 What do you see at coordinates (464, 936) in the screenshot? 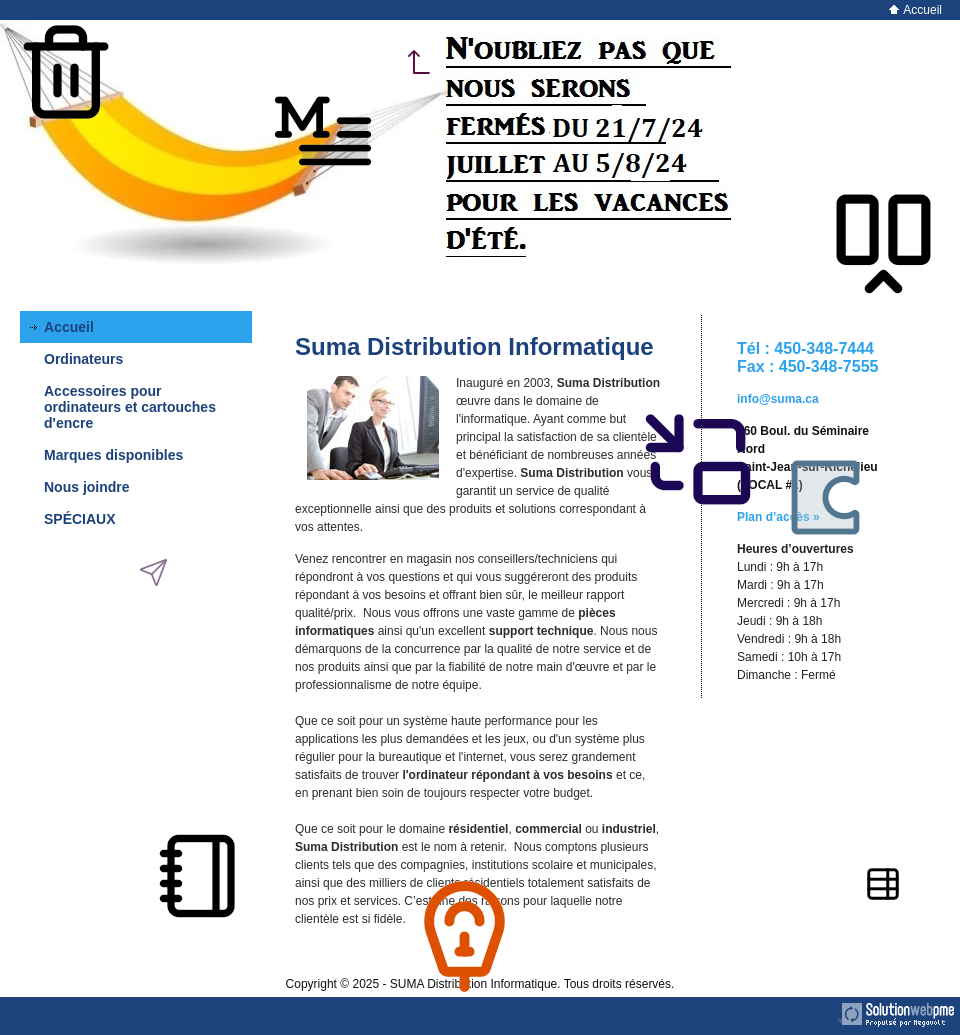
I see `find nearby parking meters` at bounding box center [464, 936].